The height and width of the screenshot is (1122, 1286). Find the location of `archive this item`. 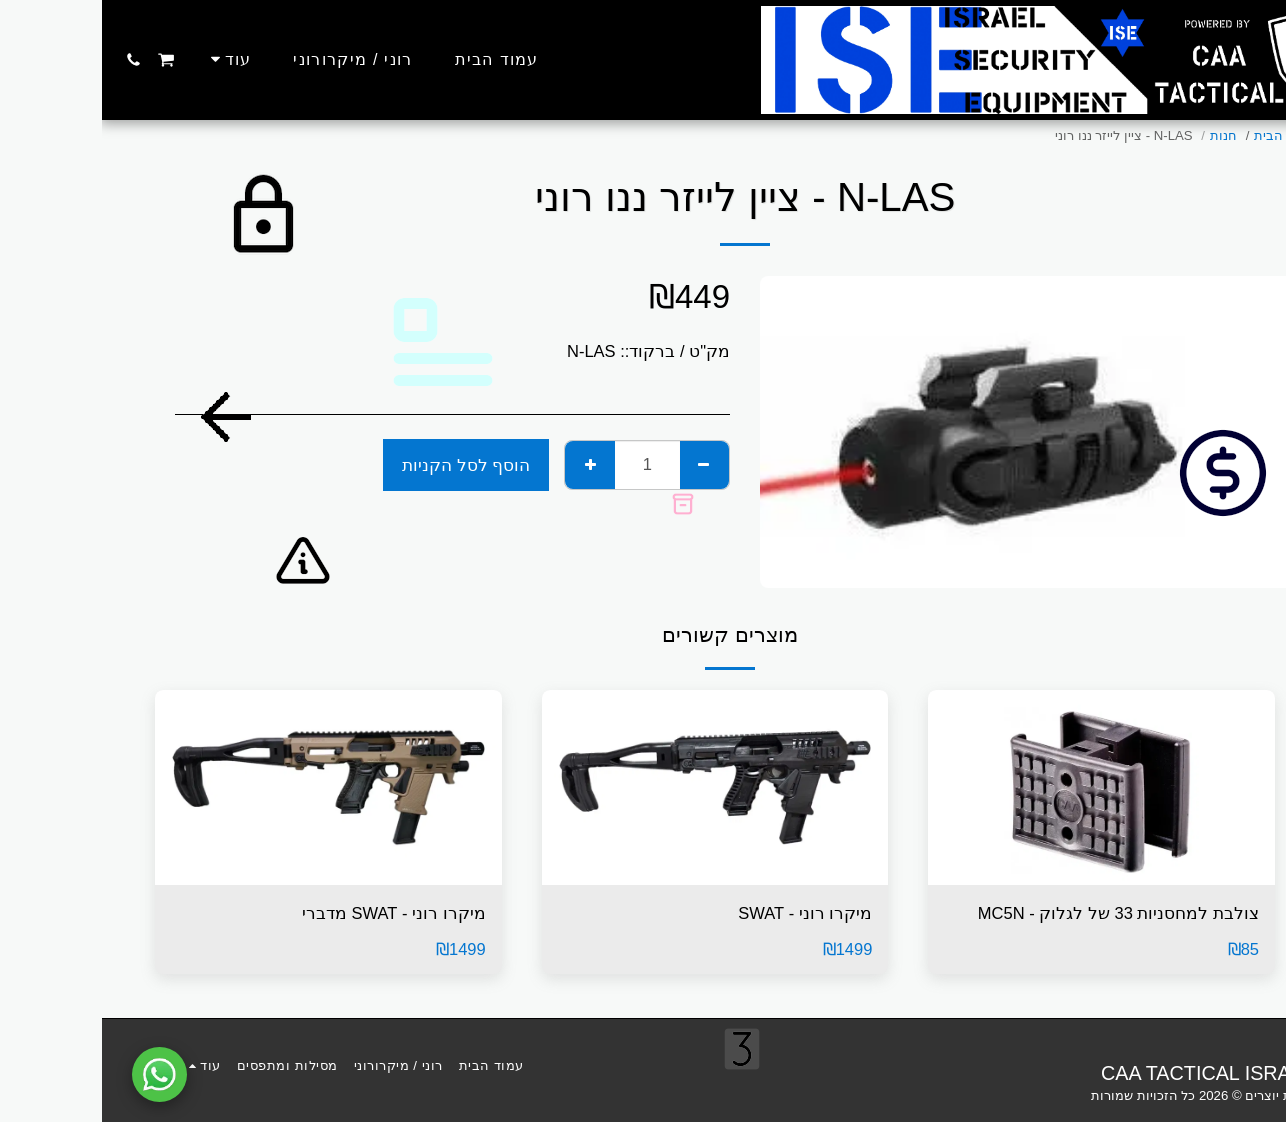

archive this item is located at coordinates (683, 504).